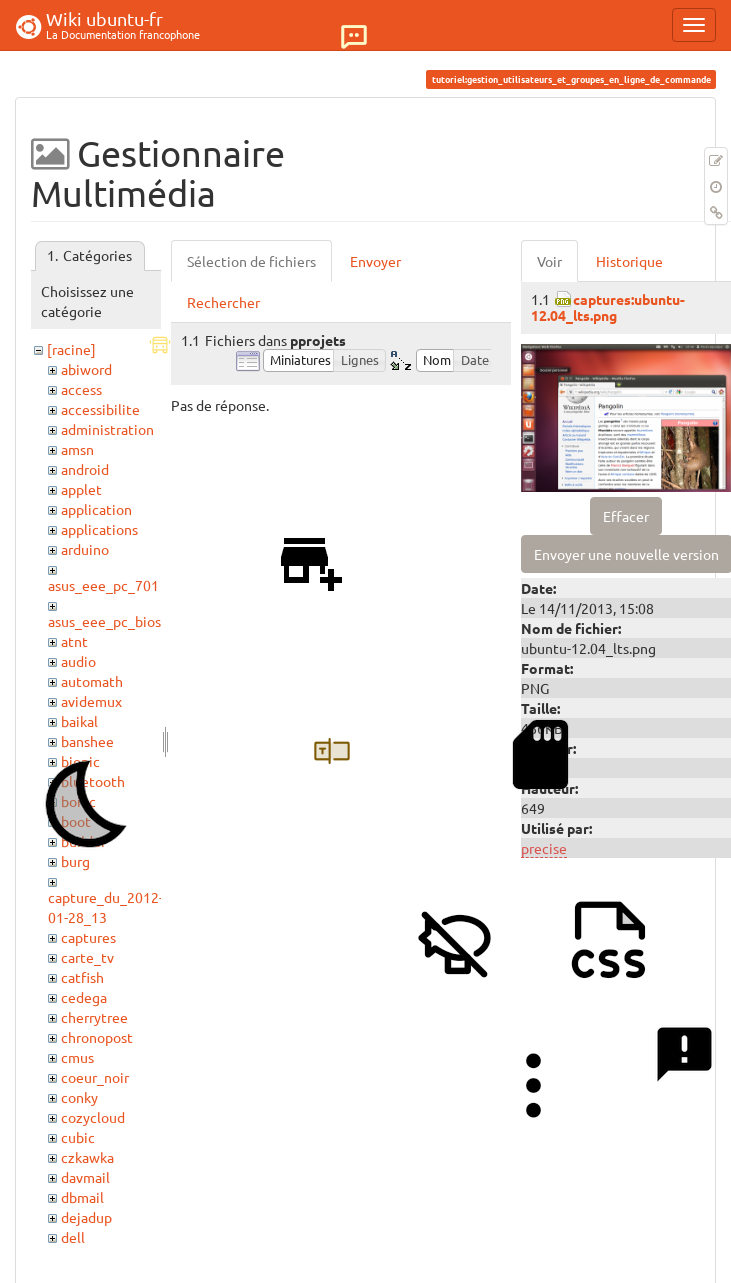 Image resolution: width=731 pixels, height=1283 pixels. I want to click on a CSS stylesheet file, so click(610, 943).